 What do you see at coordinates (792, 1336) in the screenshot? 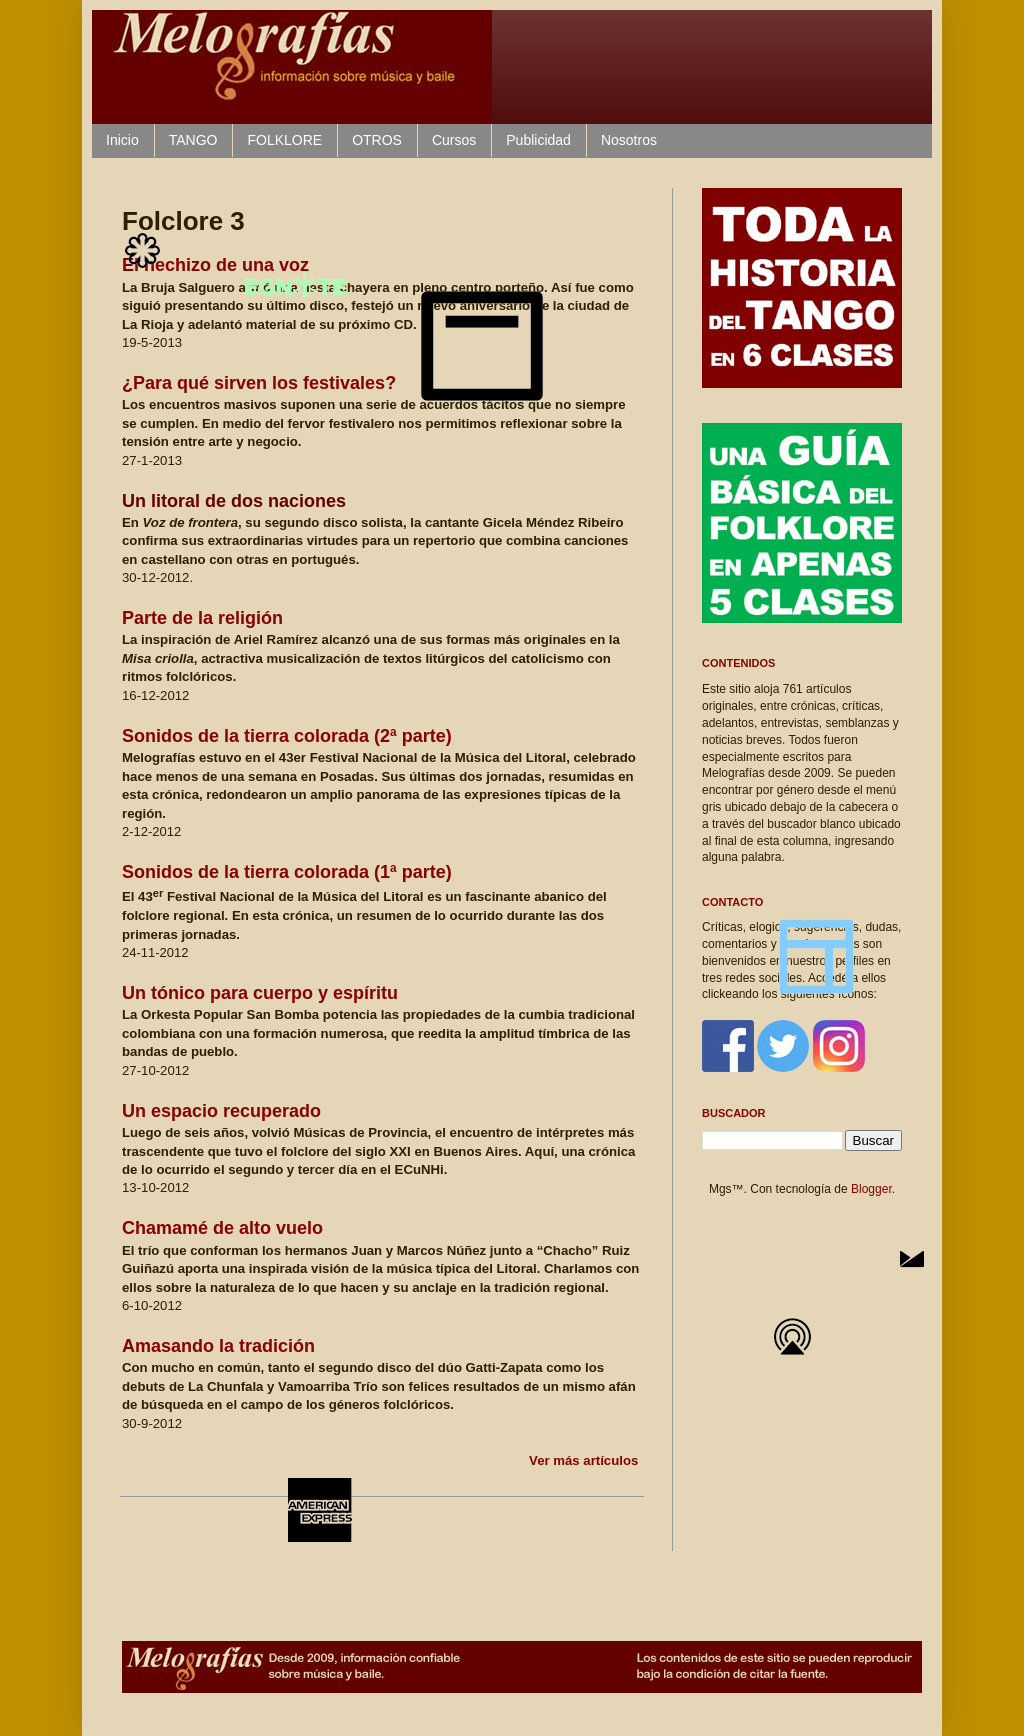
I see `stream audio to airplay-compatible devices` at bounding box center [792, 1336].